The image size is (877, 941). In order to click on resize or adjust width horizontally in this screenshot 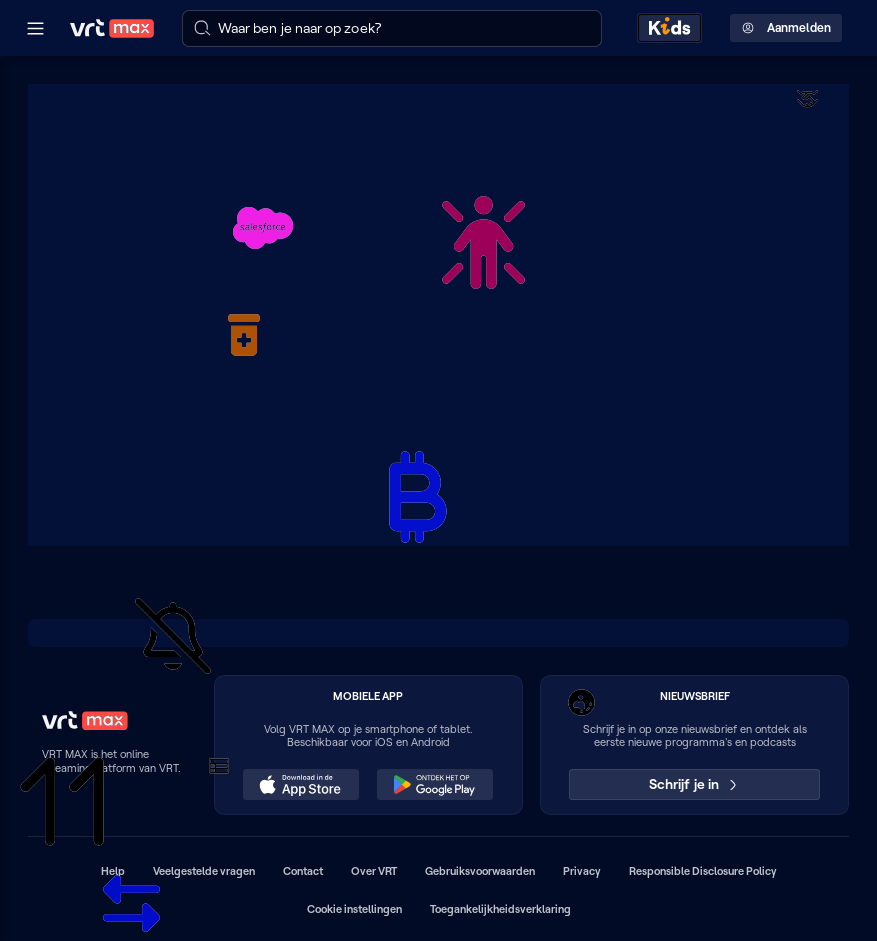, I will do `click(131, 903)`.